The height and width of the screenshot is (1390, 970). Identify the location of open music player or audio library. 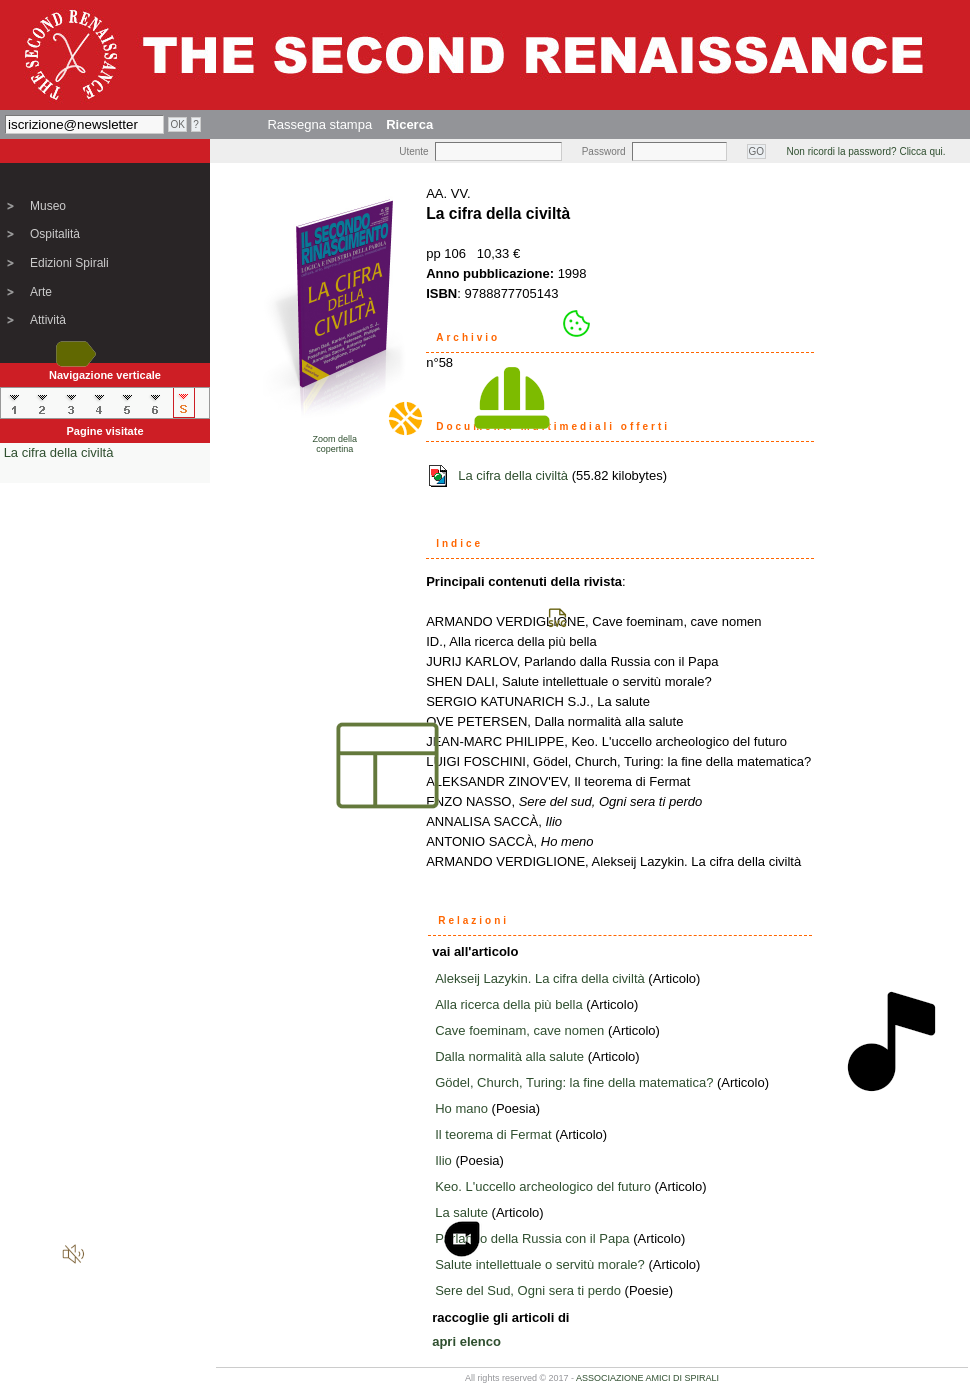
(891, 1039).